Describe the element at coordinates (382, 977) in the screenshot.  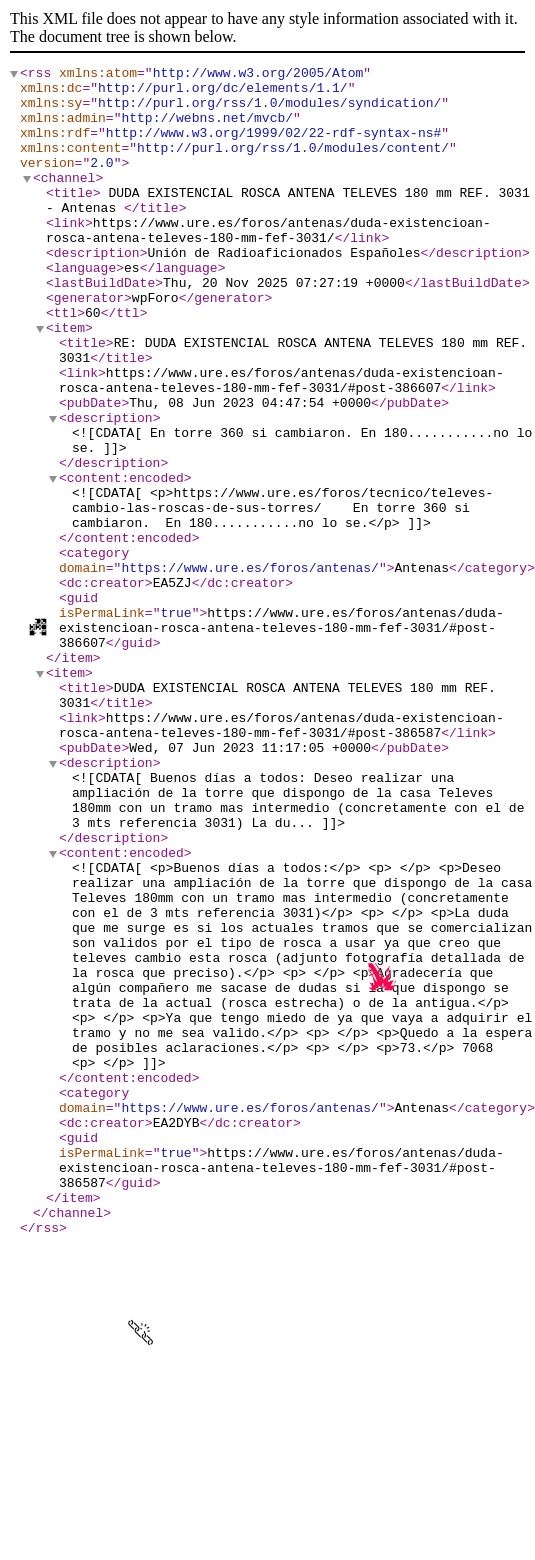
I see `indicates fall damage or impact event` at that location.